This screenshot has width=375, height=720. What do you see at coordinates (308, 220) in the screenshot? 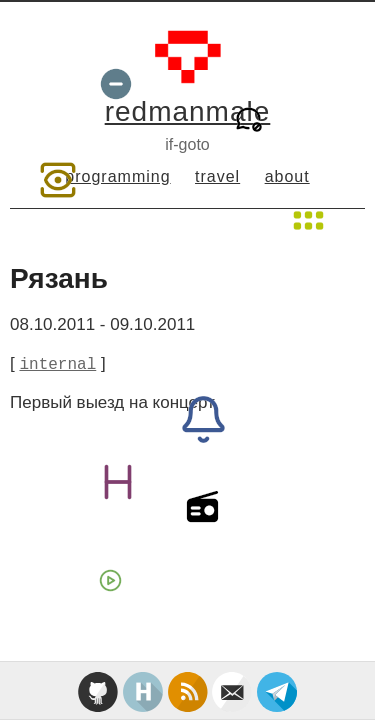
I see `switch to grid view layout` at bounding box center [308, 220].